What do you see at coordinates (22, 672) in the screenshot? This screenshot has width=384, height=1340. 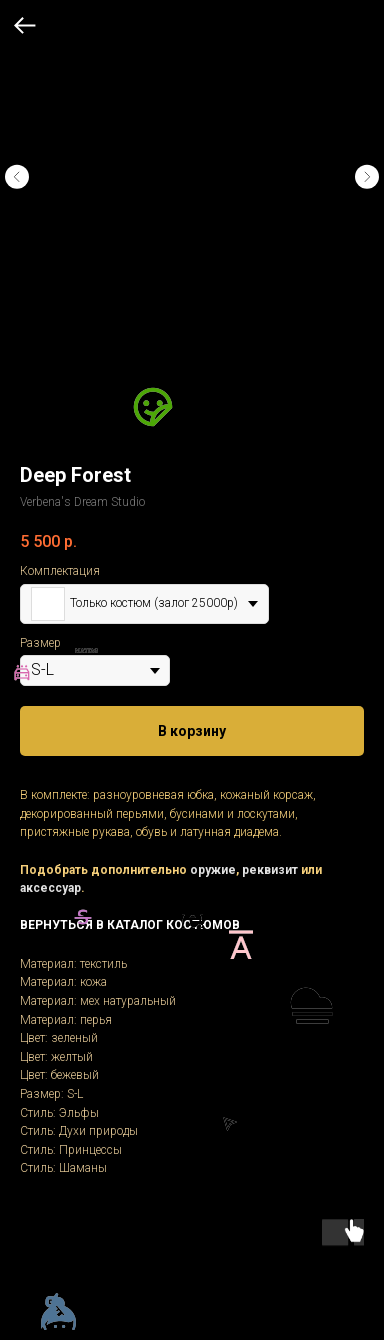 I see `find nearby car wash locations` at bounding box center [22, 672].